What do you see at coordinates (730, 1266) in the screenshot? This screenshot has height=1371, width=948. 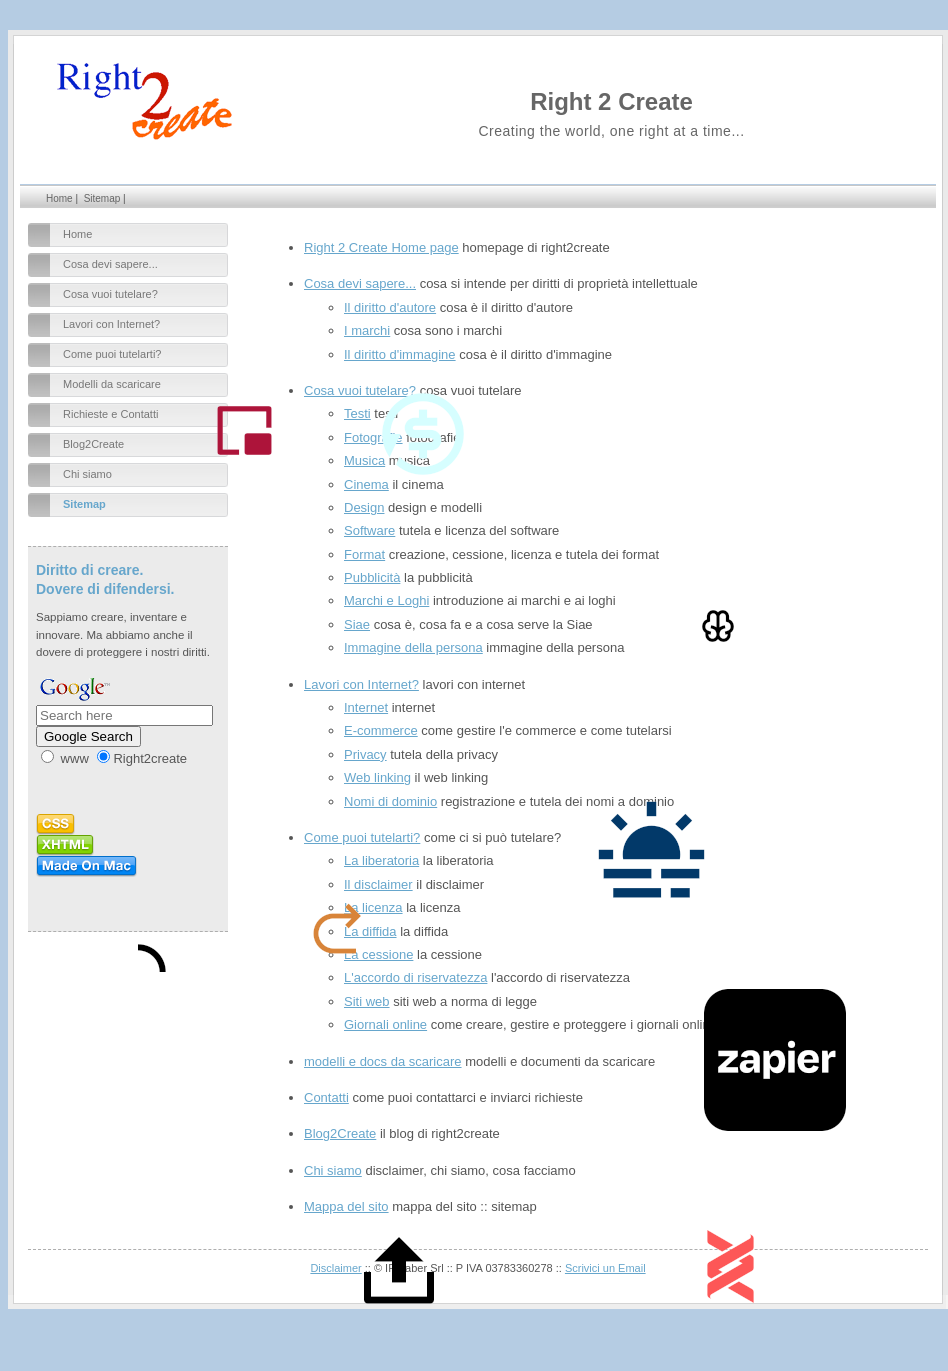 I see `helix brand logo` at bounding box center [730, 1266].